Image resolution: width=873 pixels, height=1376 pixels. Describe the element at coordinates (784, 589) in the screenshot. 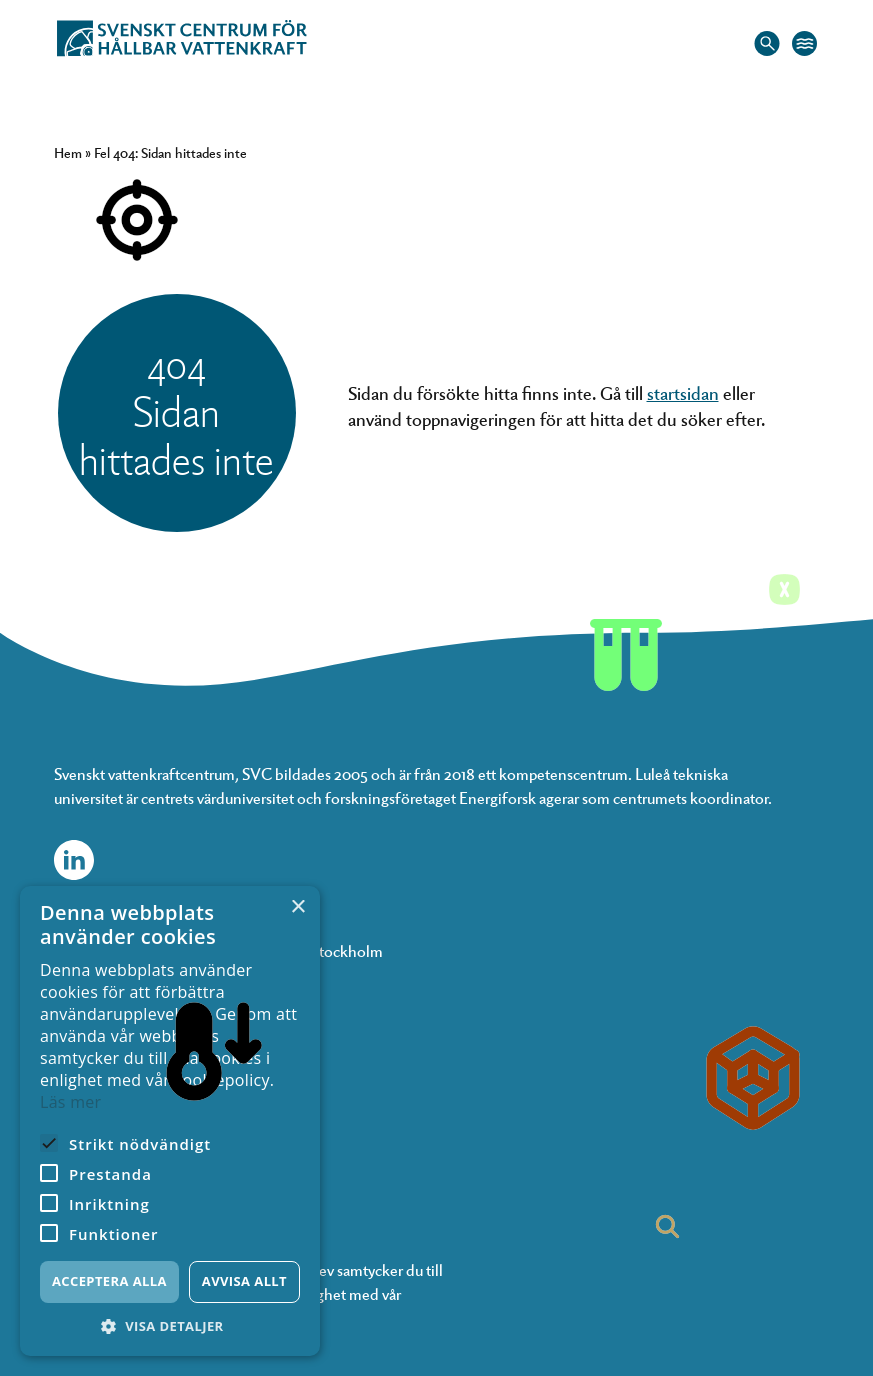

I see `close or dismiss a dialog` at that location.